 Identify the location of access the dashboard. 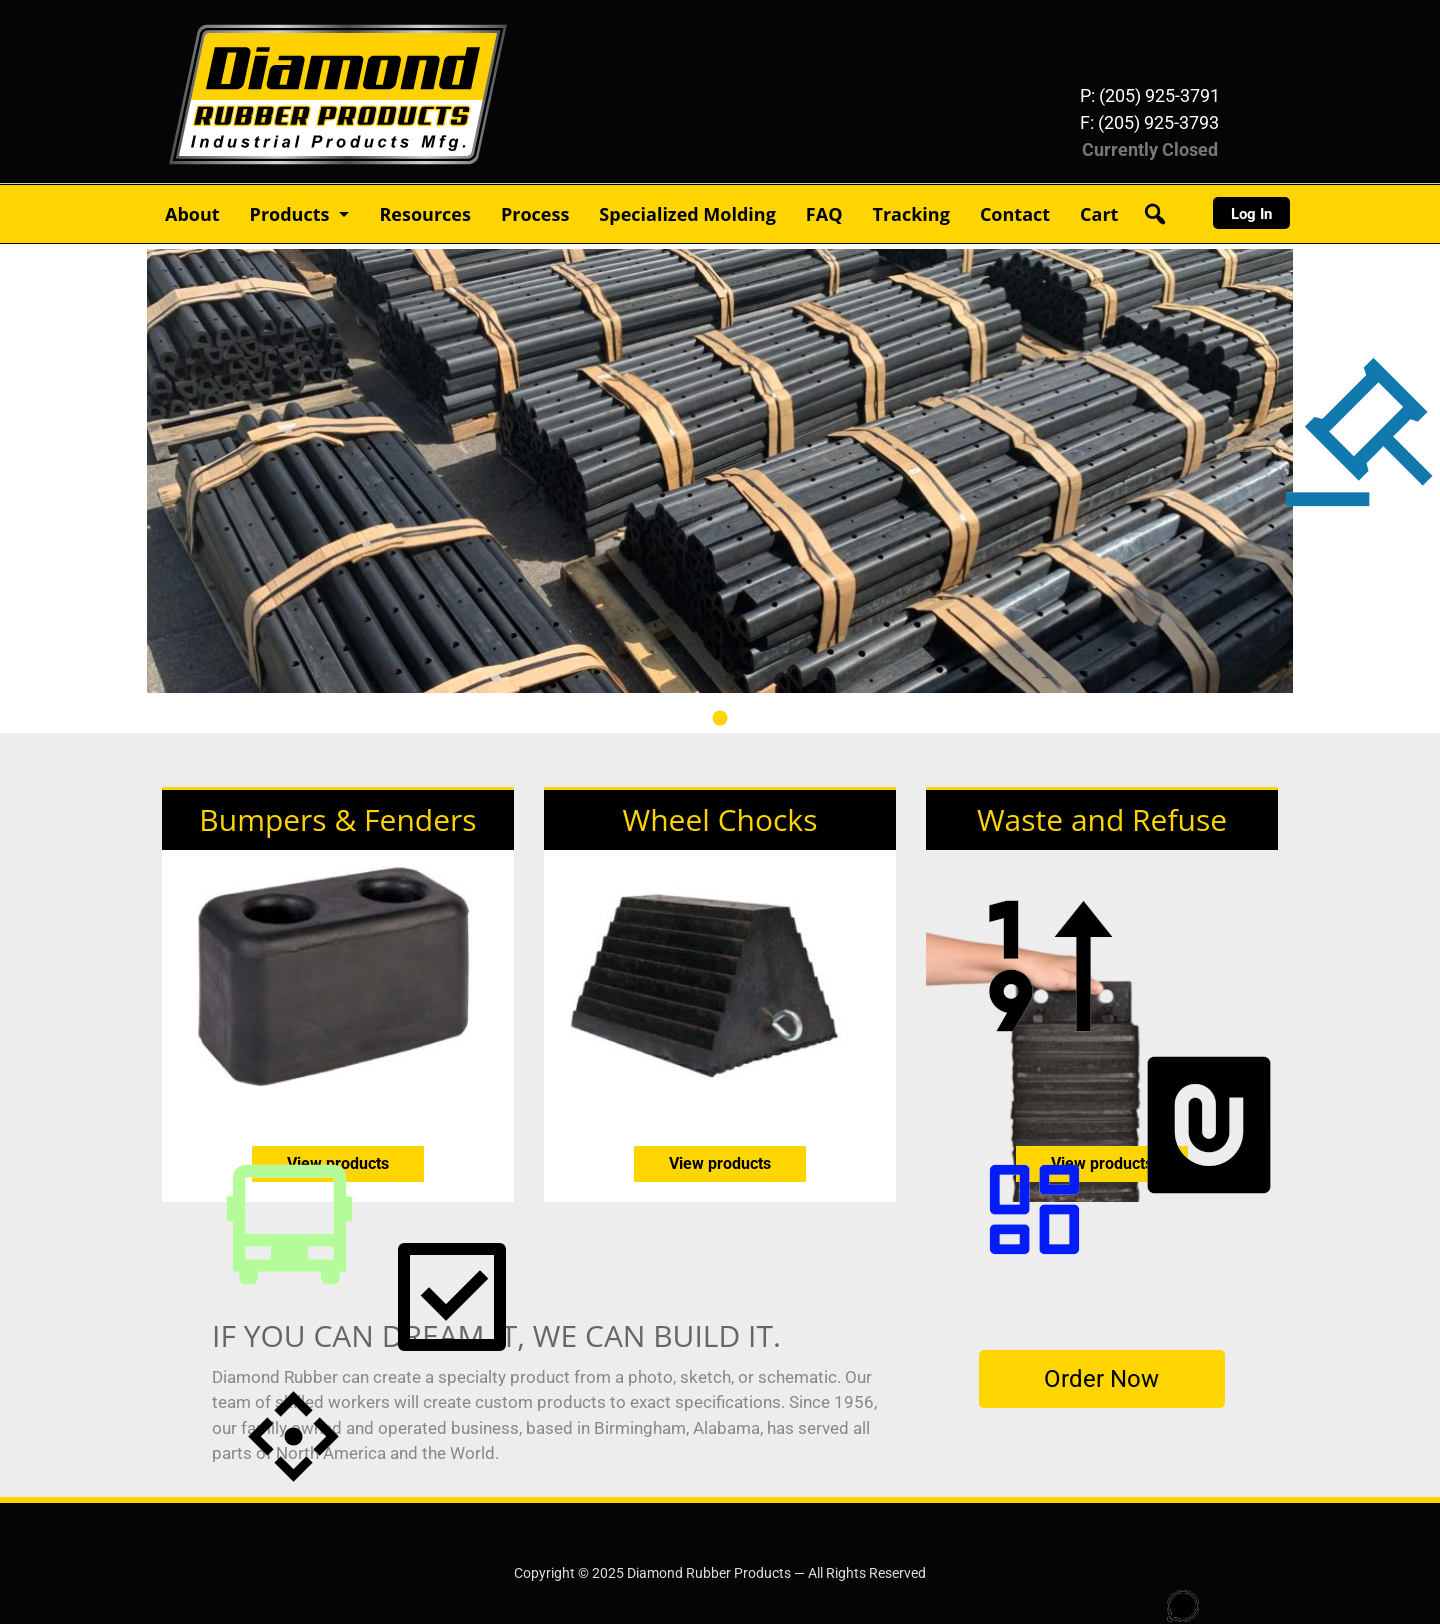
(1034, 1209).